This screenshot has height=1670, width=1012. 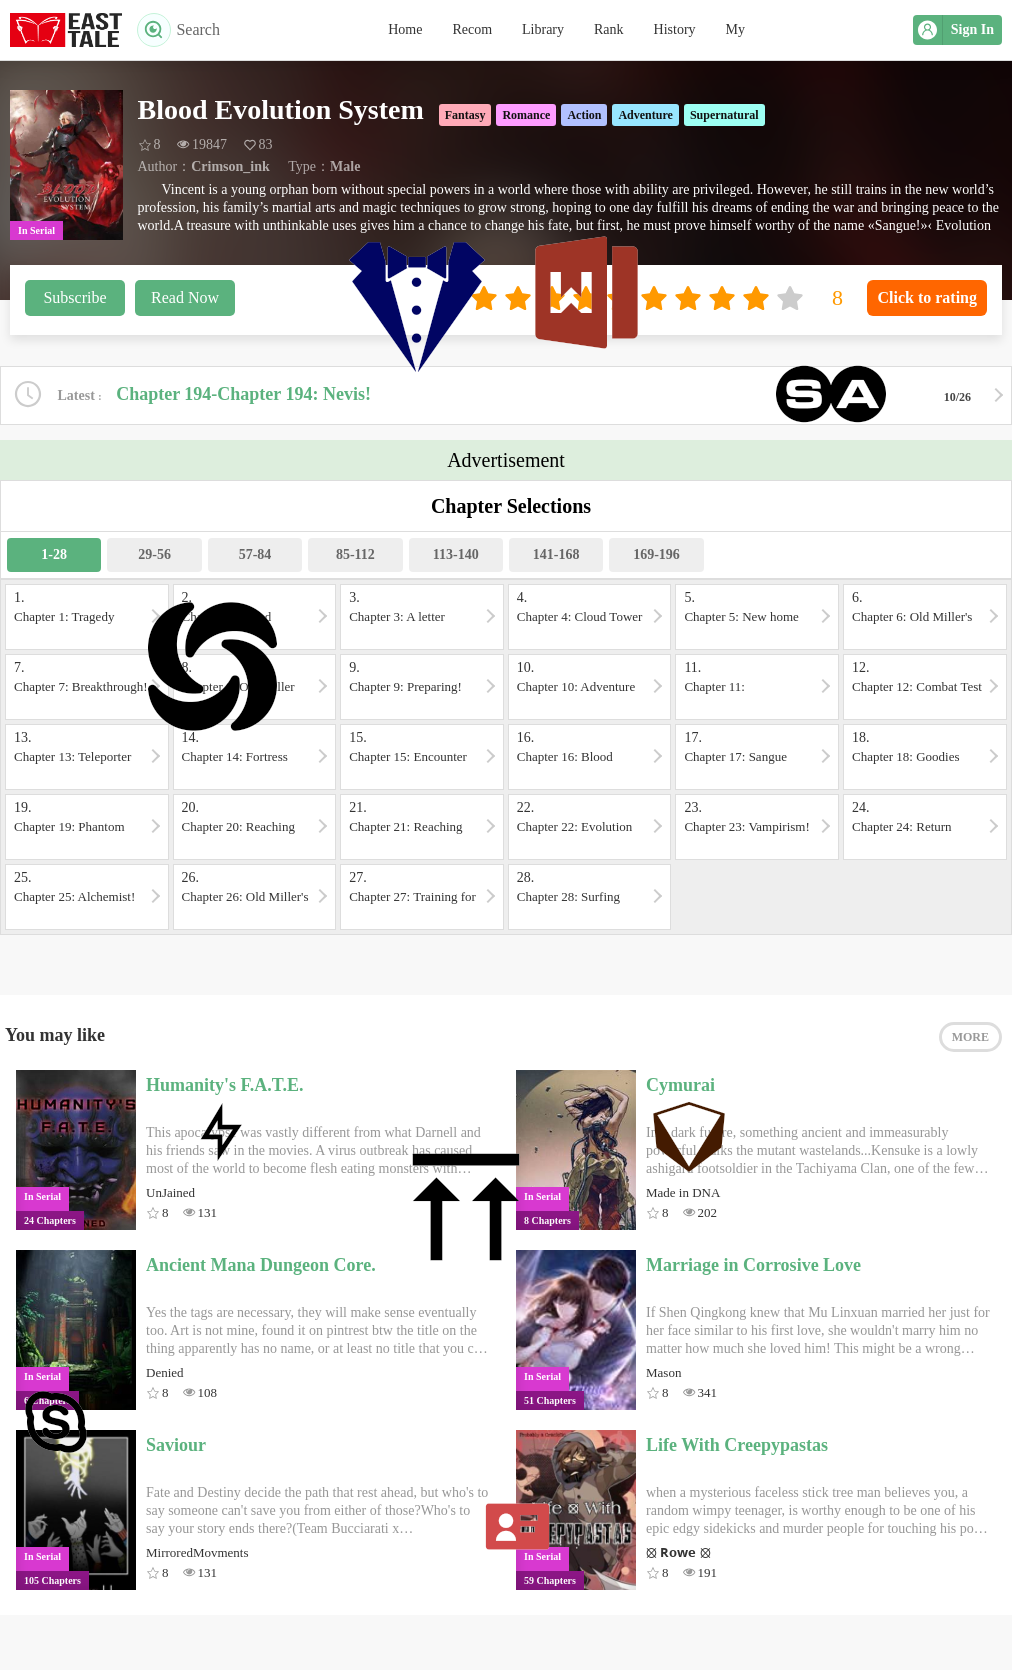 What do you see at coordinates (689, 1135) in the screenshot?
I see `openbase logo` at bounding box center [689, 1135].